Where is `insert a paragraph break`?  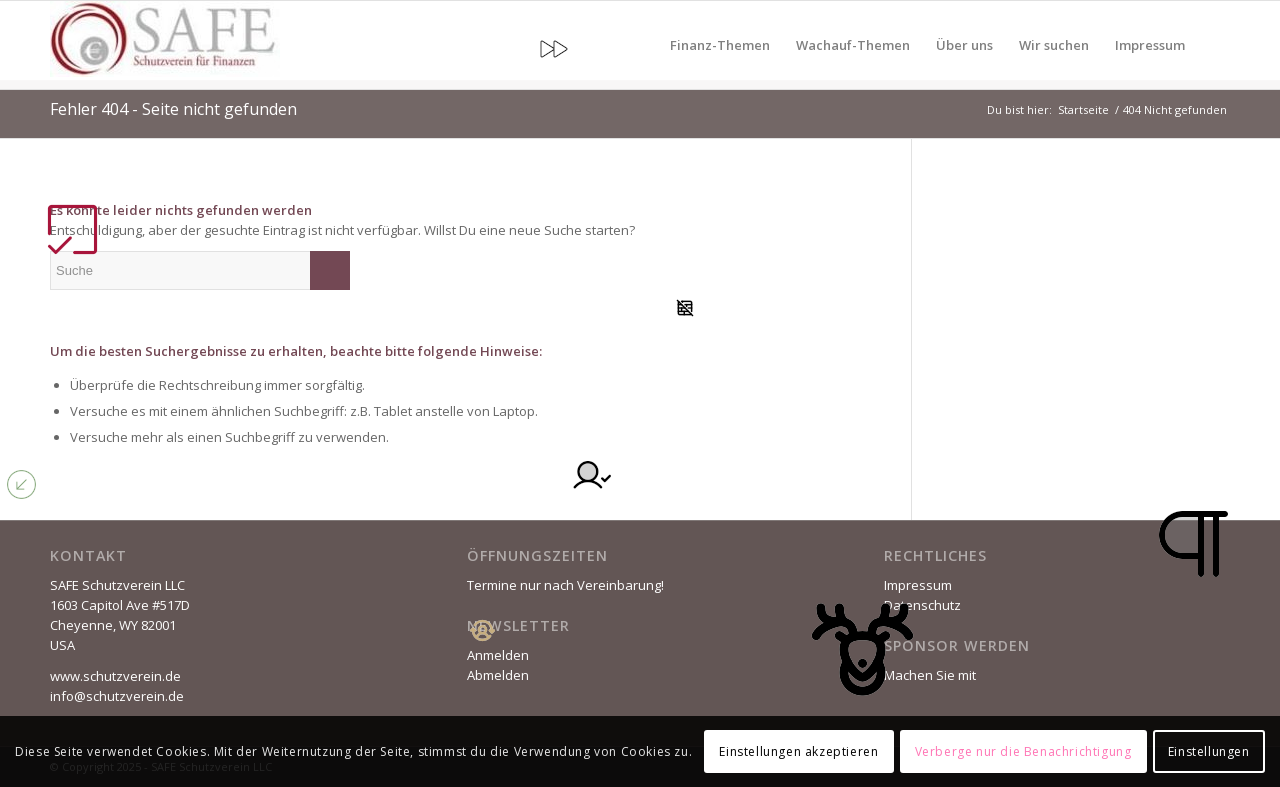 insert a paragraph break is located at coordinates (1195, 544).